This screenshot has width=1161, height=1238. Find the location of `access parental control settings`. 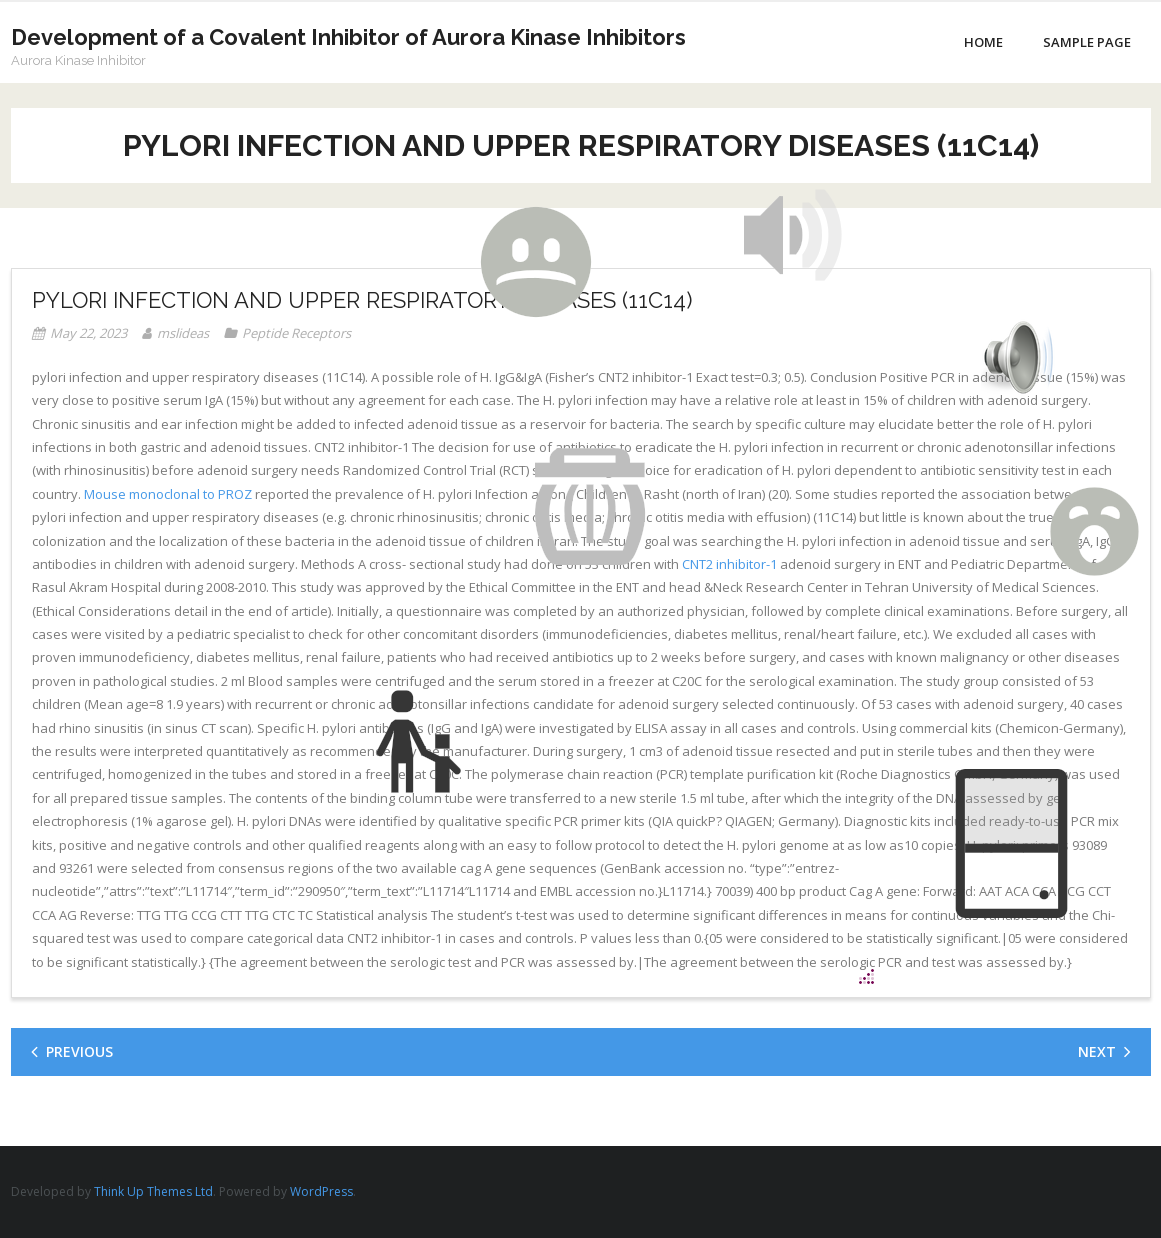

access parental control settings is located at coordinates (420, 741).